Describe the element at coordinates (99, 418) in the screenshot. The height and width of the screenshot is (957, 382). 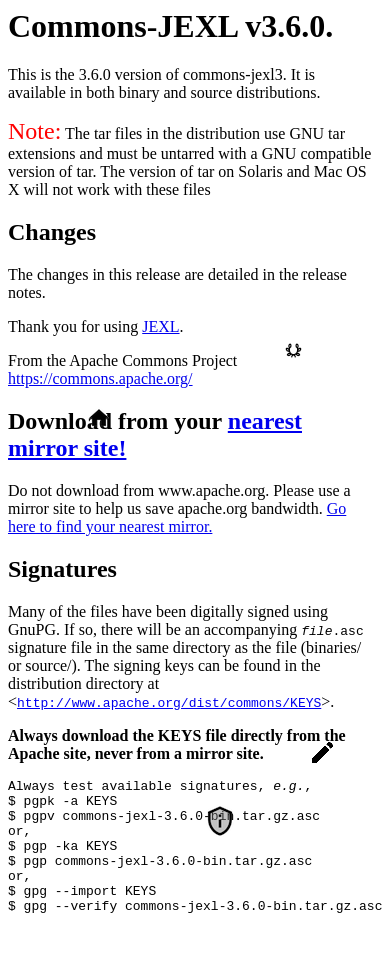
I see `navigate to home screen` at that location.